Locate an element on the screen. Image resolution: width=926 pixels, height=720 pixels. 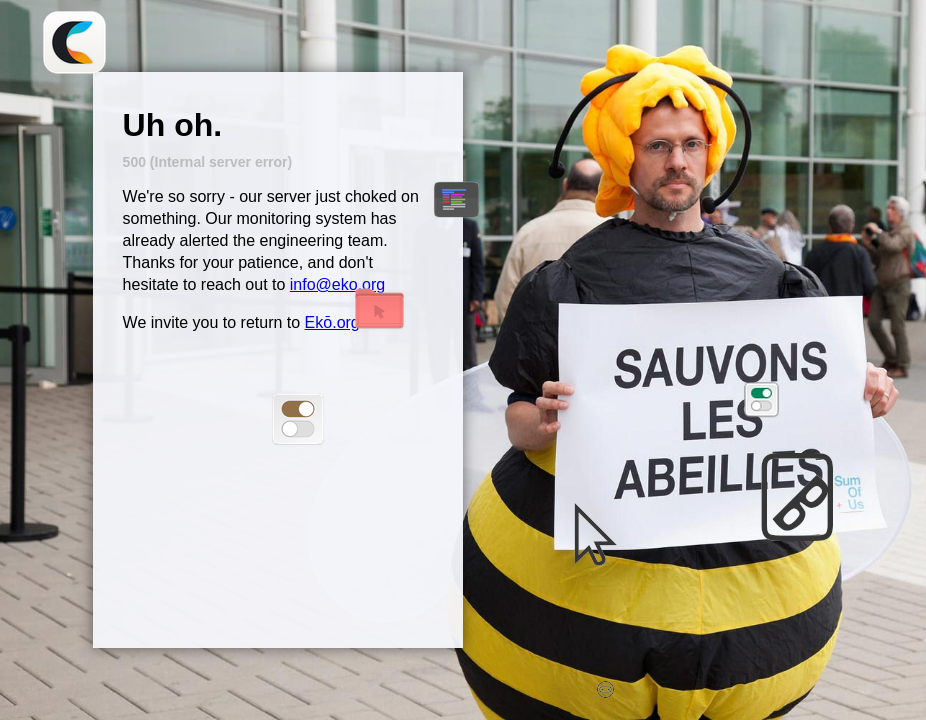
open the documents app is located at coordinates (800, 497).